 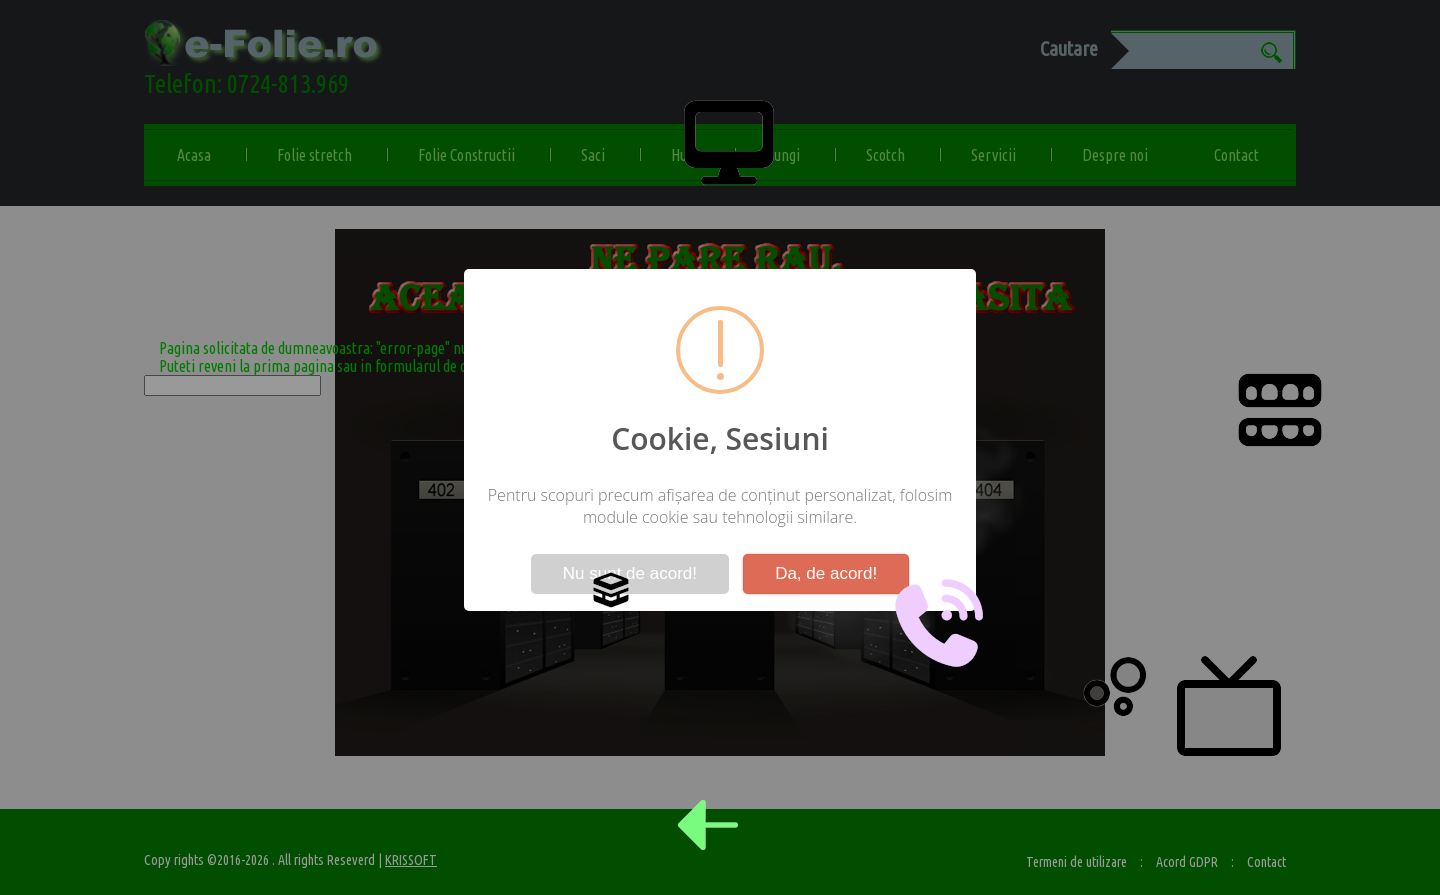 I want to click on indicates an active or ongoing call, so click(x=936, y=625).